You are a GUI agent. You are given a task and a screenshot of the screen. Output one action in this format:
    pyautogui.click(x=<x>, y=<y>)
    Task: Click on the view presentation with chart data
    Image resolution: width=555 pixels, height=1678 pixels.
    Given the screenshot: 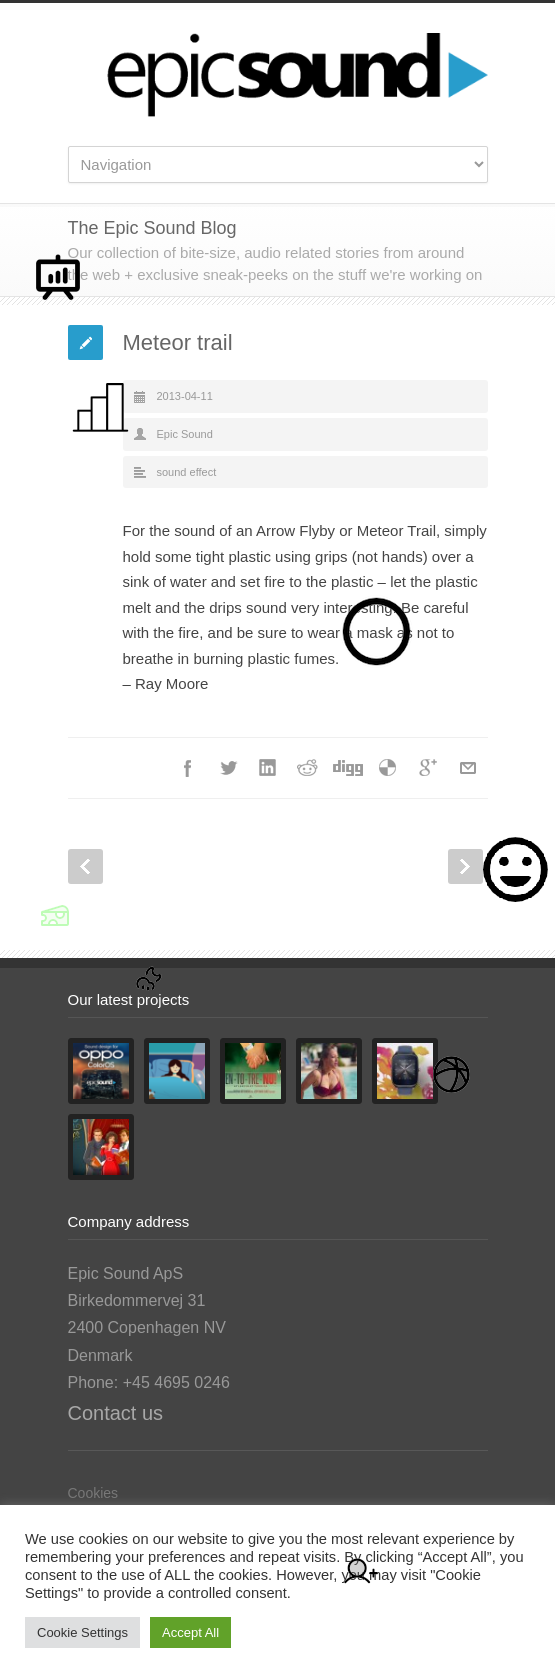 What is the action you would take?
    pyautogui.click(x=58, y=278)
    